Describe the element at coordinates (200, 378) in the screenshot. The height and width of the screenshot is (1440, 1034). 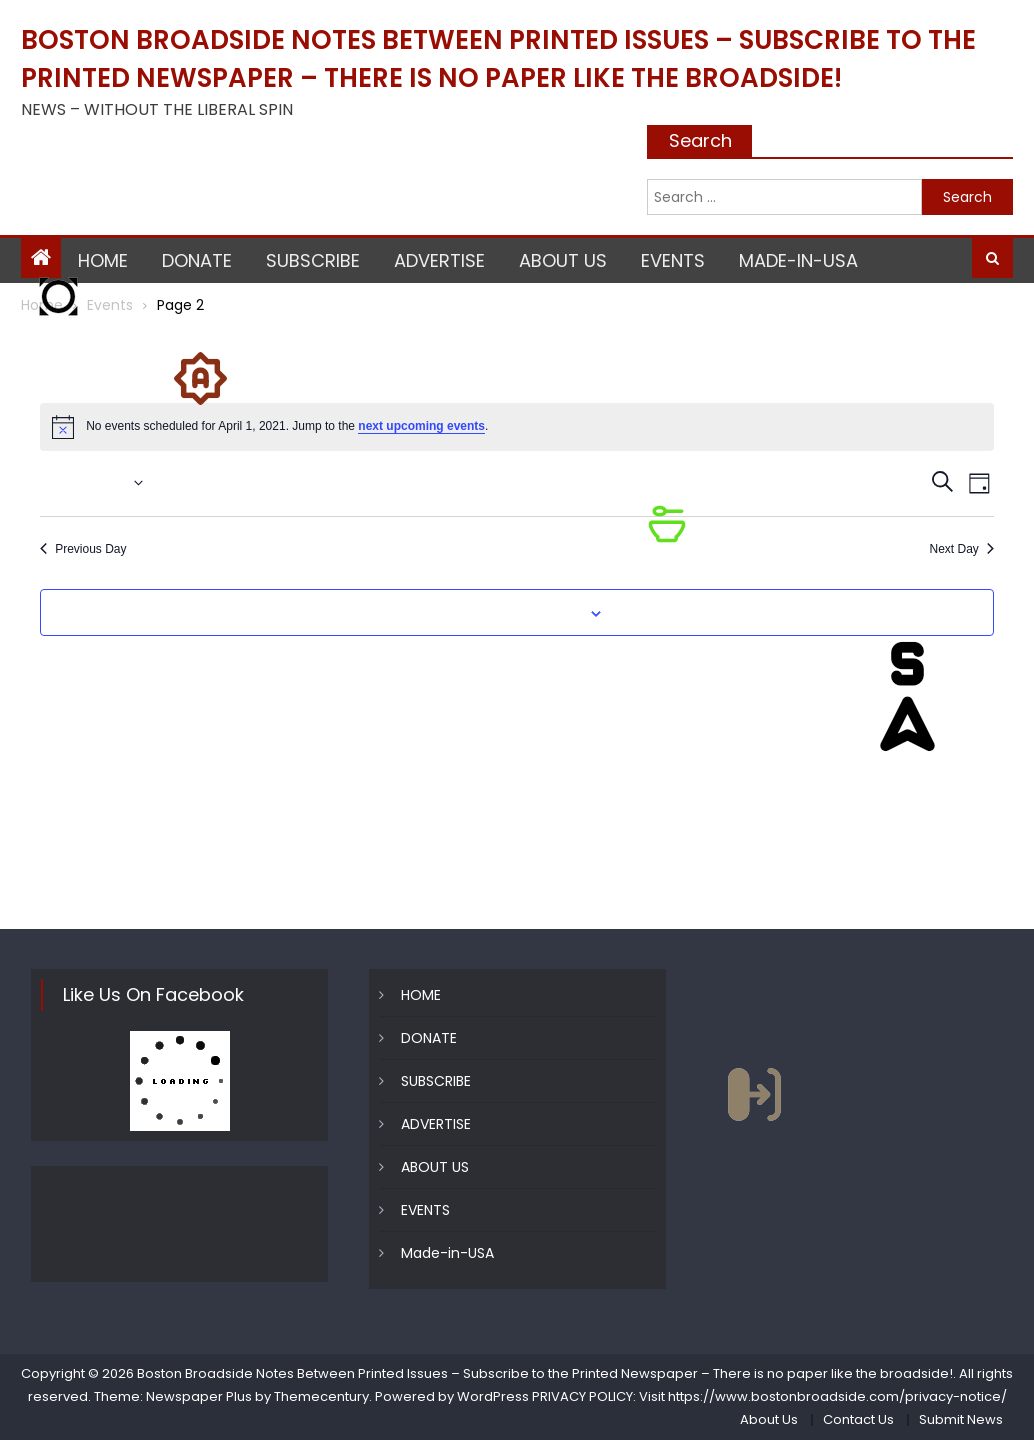
I see `enable automatic brightness adjustment` at that location.